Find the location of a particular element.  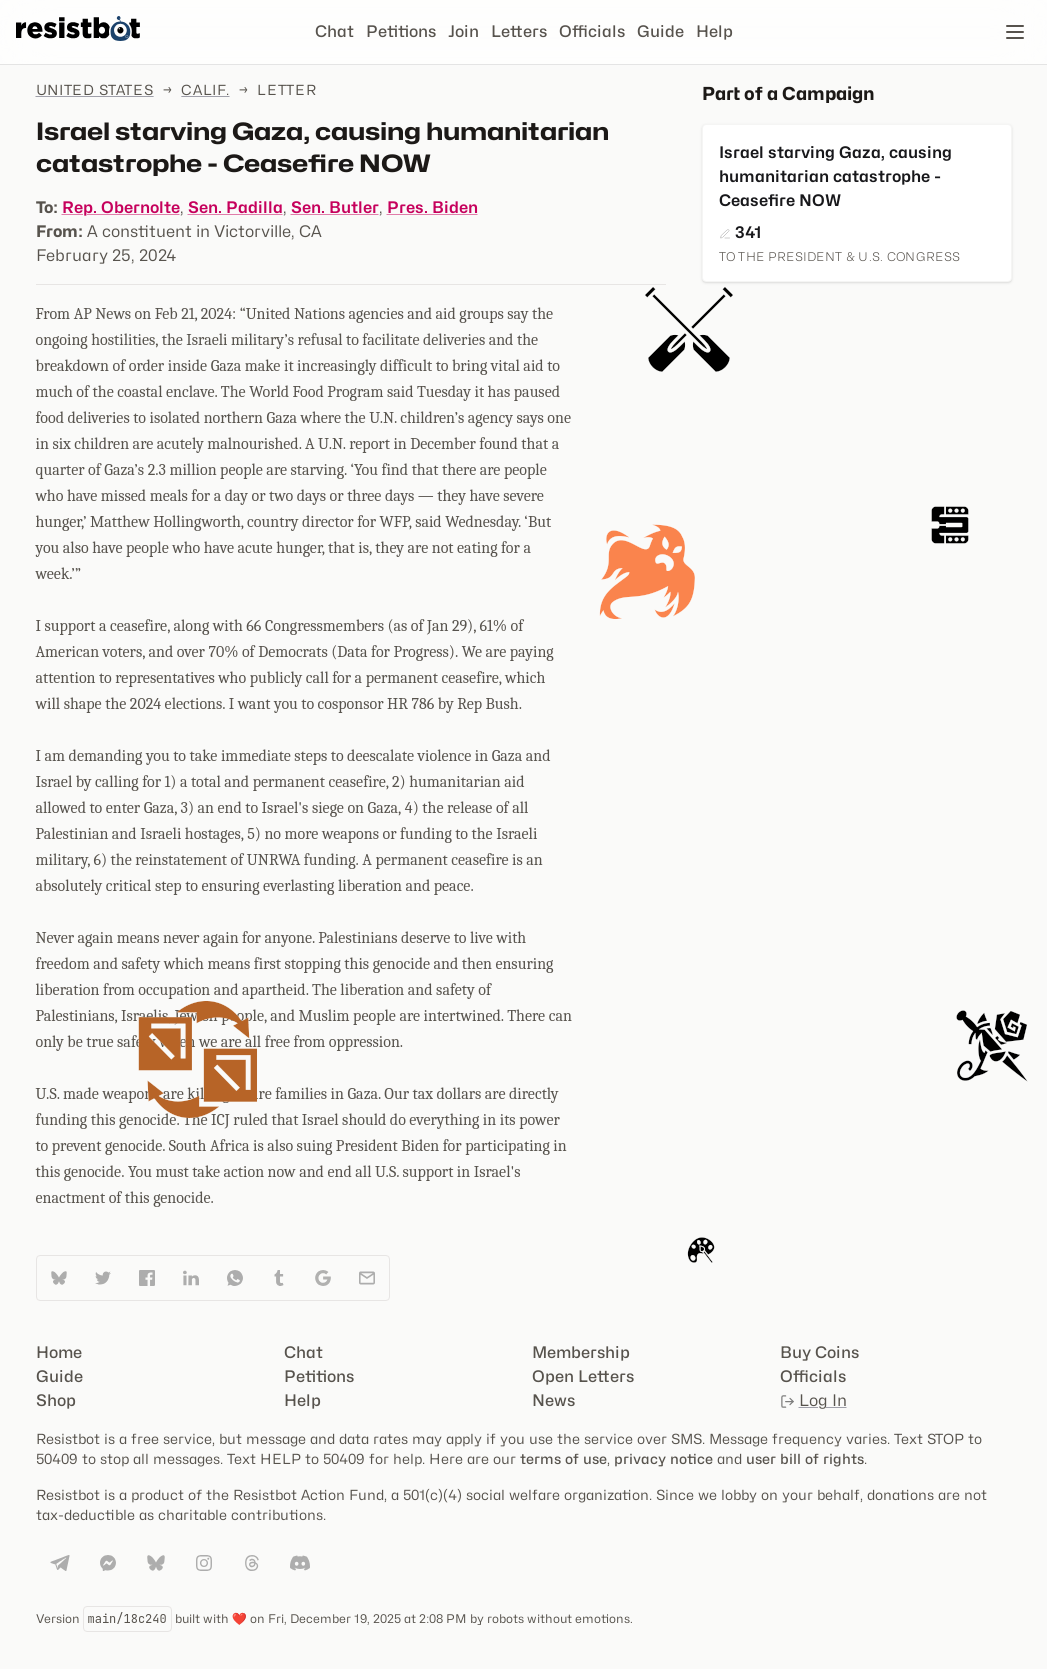

access water sports or kayaking activities is located at coordinates (689, 331).